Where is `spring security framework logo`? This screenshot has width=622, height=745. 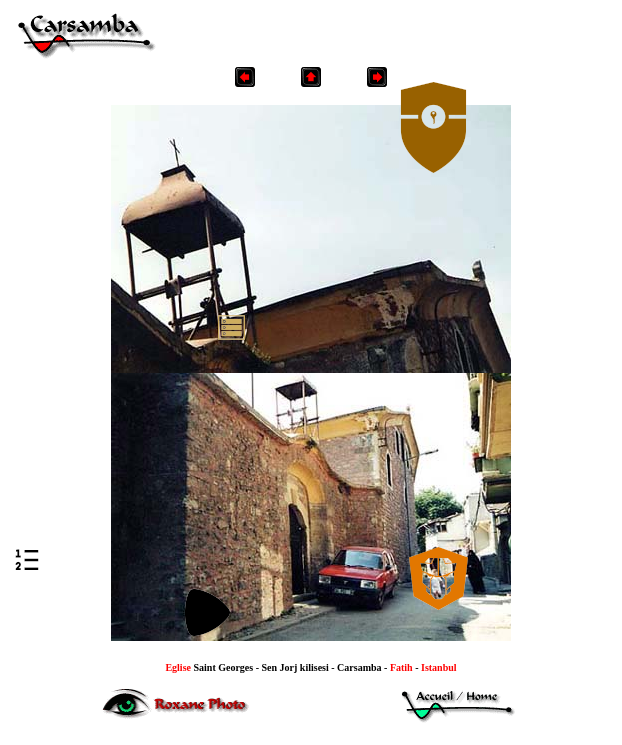 spring security framework logo is located at coordinates (433, 127).